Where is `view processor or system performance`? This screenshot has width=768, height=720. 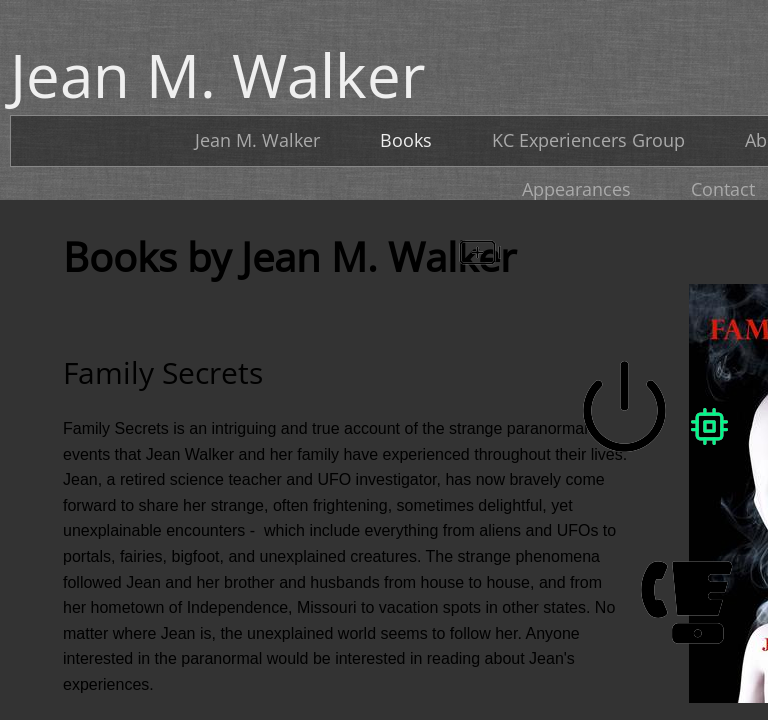
view processor or system performance is located at coordinates (709, 426).